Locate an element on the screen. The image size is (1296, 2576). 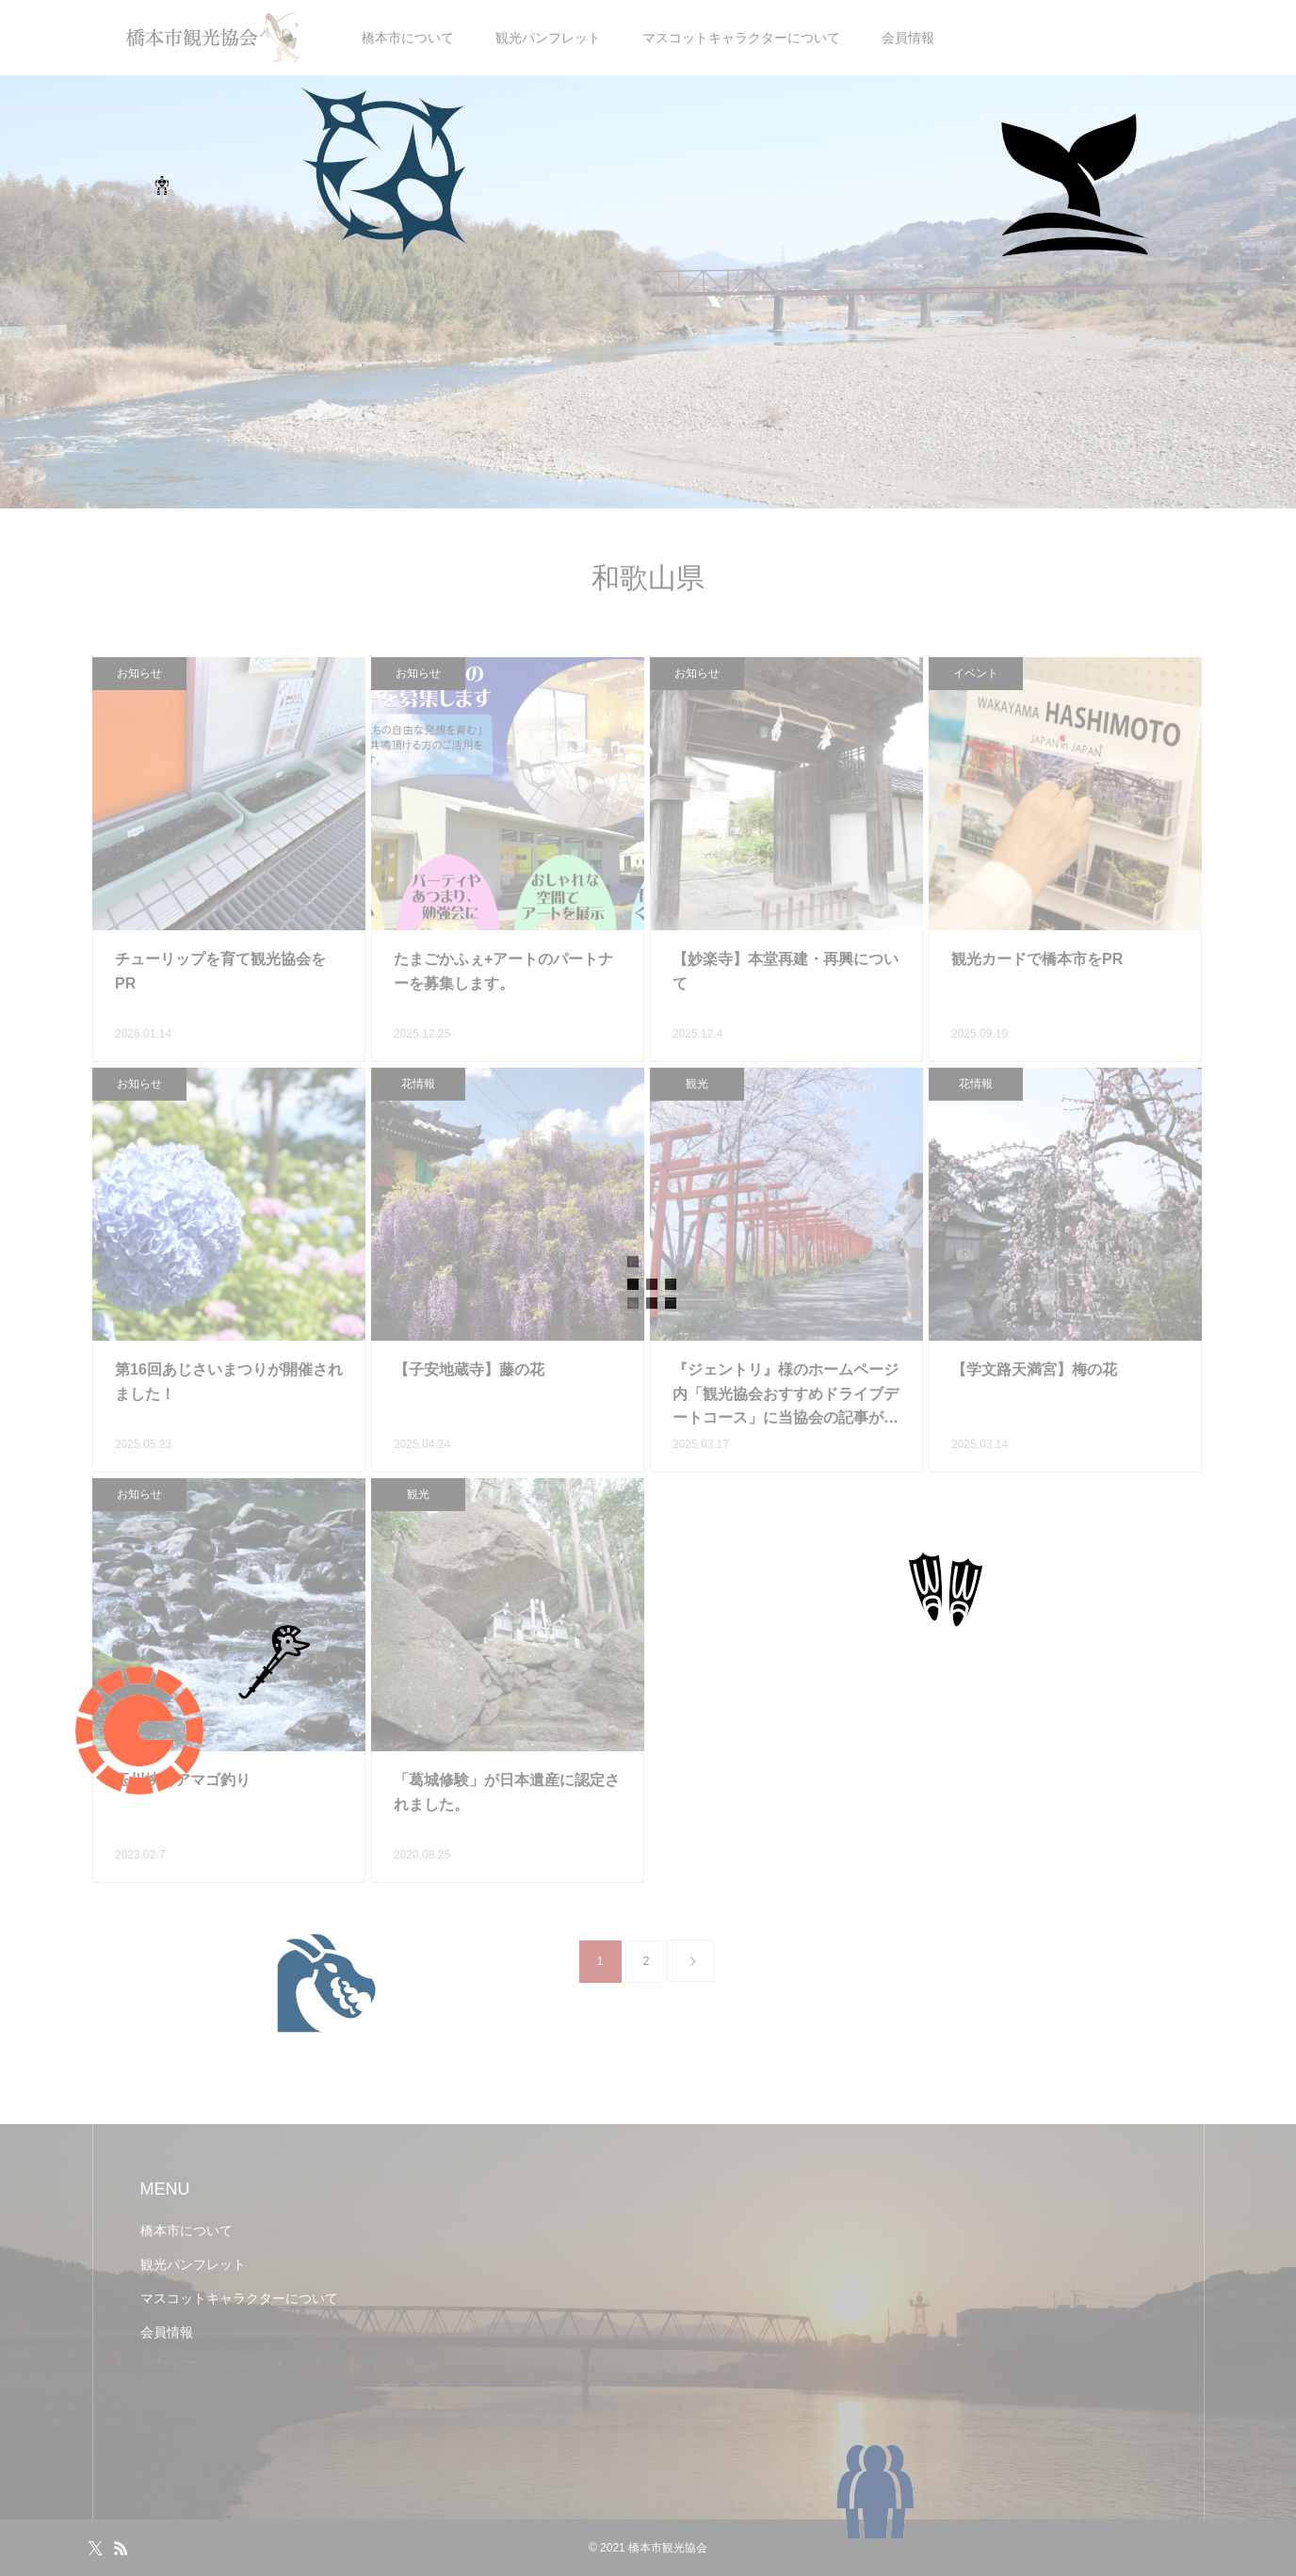
access swimming or diving activities is located at coordinates (946, 1589).